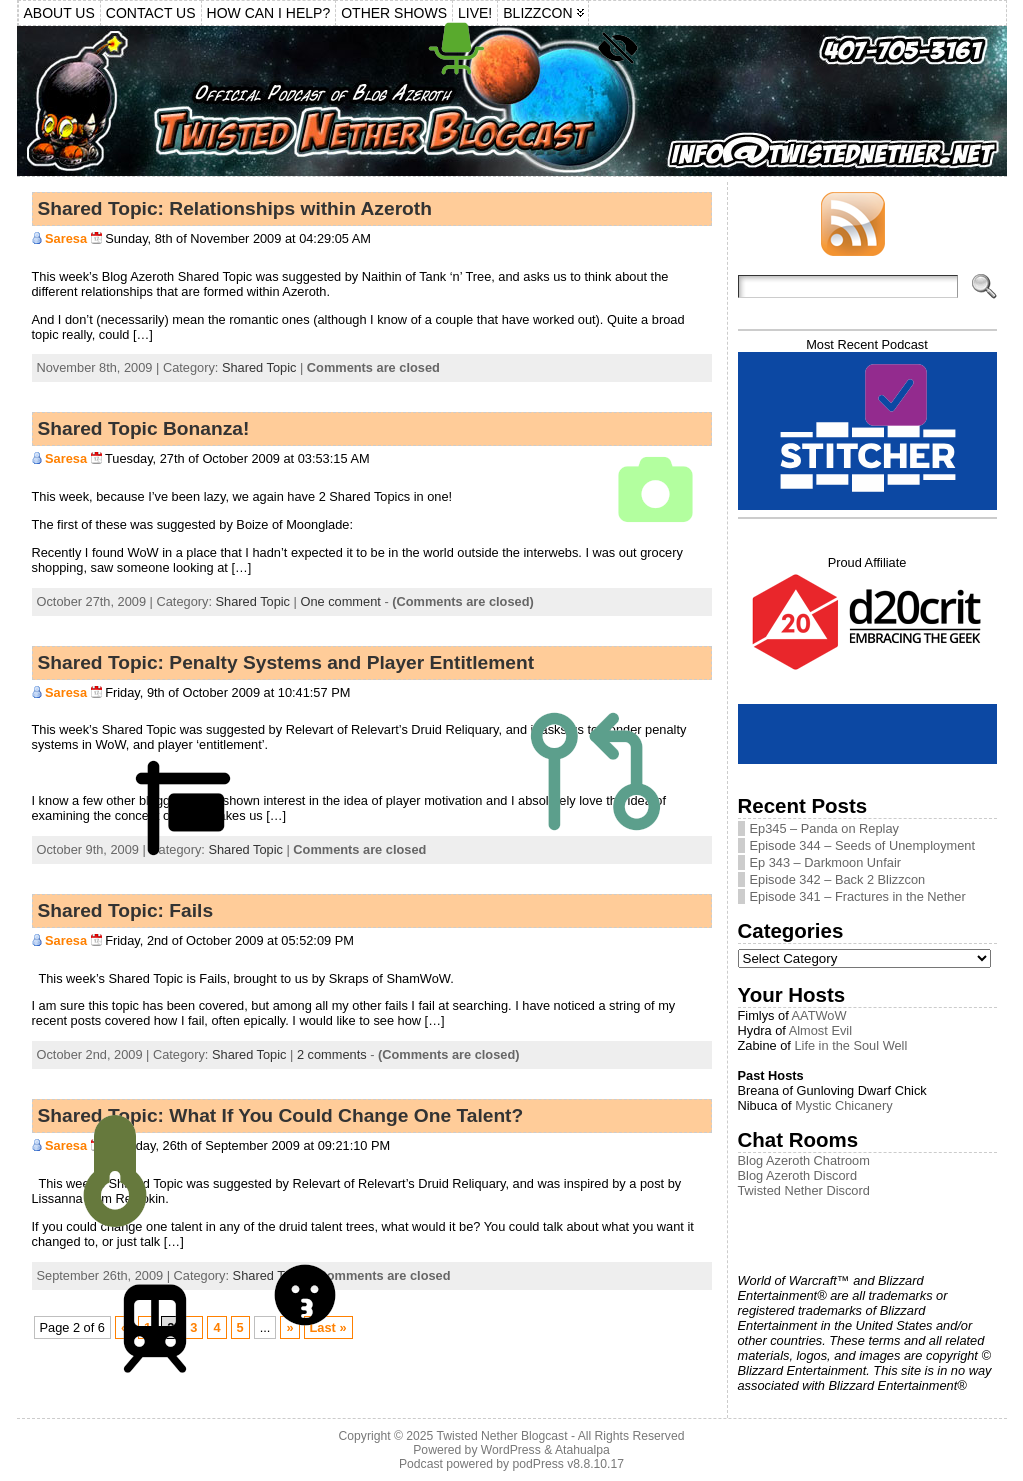 The image size is (1023, 1481). What do you see at coordinates (115, 1171) in the screenshot?
I see `indicates low temperature reading` at bounding box center [115, 1171].